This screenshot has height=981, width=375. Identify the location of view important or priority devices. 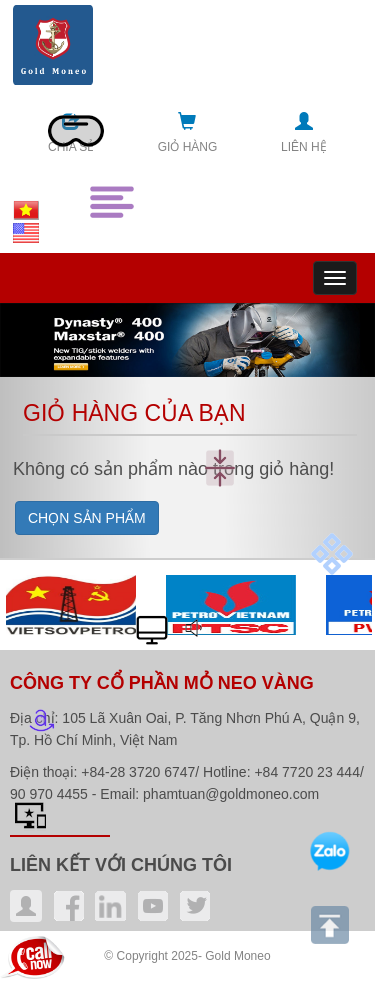
(30, 815).